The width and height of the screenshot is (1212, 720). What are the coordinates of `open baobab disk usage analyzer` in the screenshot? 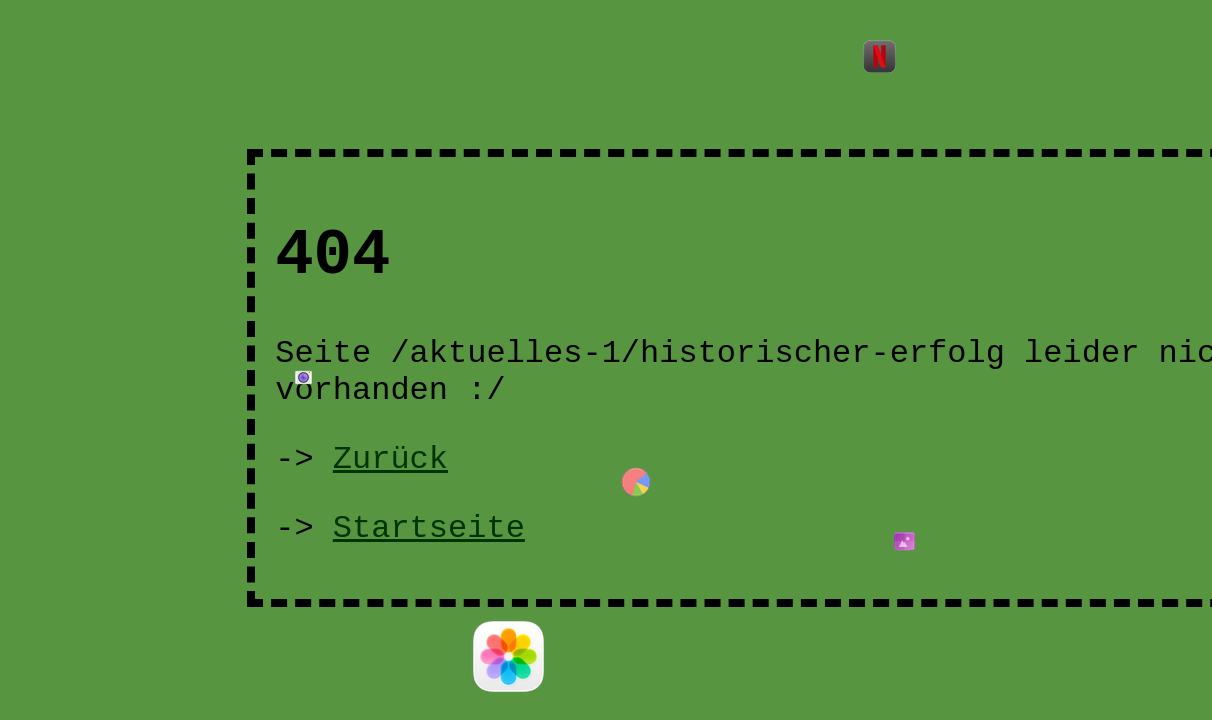 It's located at (636, 482).